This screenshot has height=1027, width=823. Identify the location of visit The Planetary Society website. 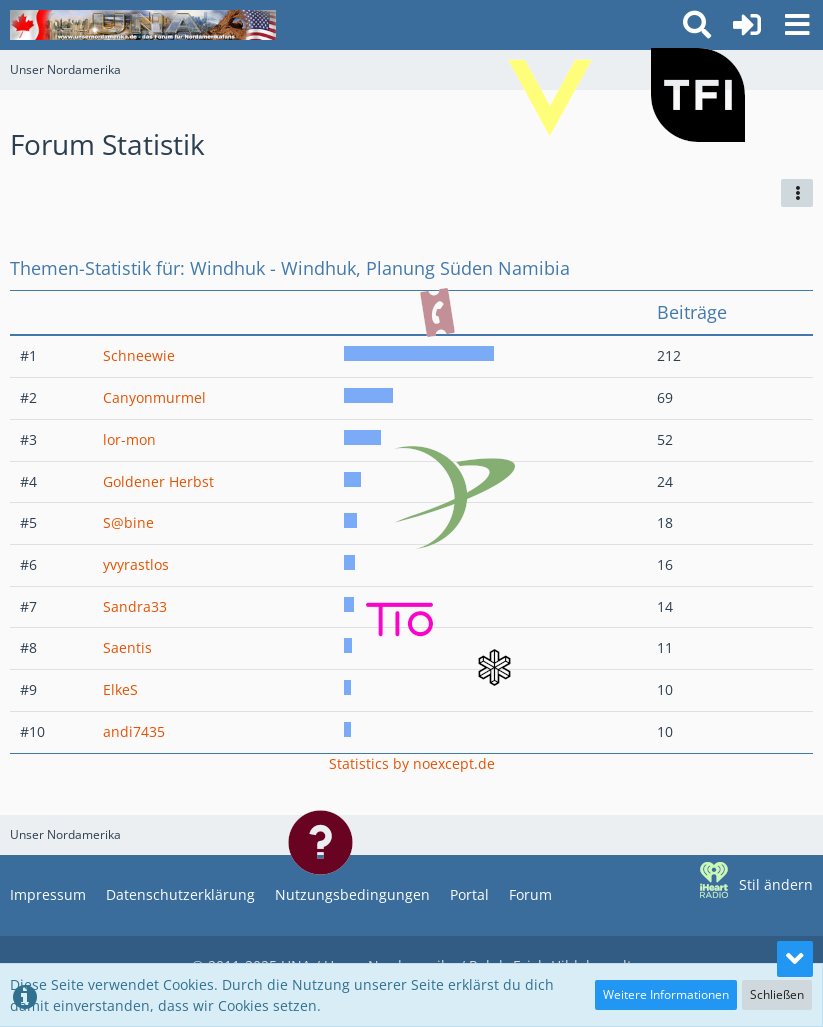
(454, 497).